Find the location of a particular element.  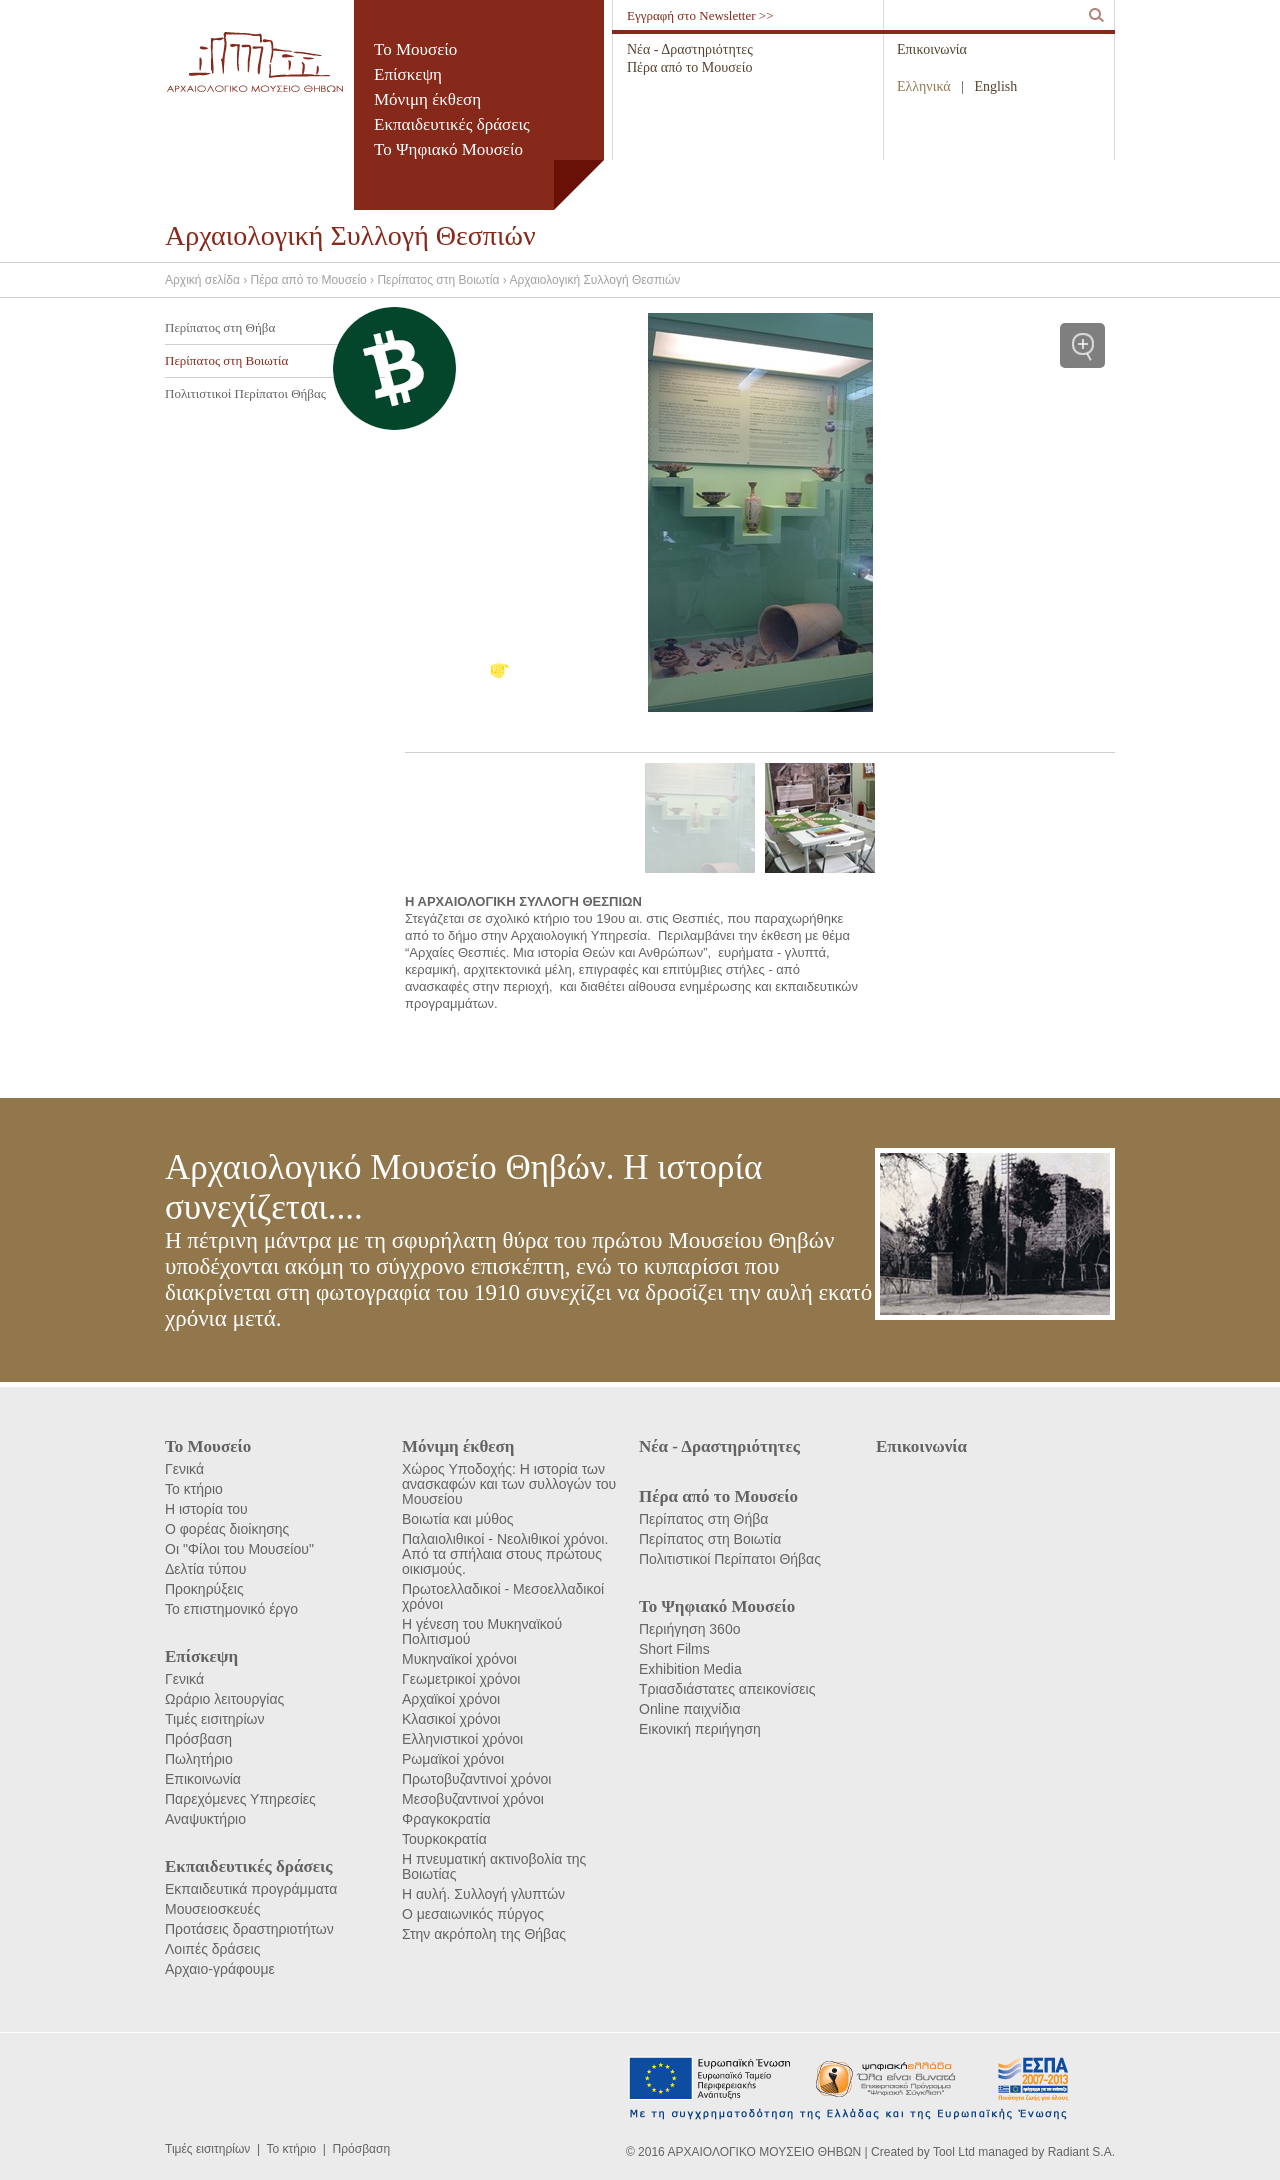

sympy python library logo is located at coordinates (500, 670).